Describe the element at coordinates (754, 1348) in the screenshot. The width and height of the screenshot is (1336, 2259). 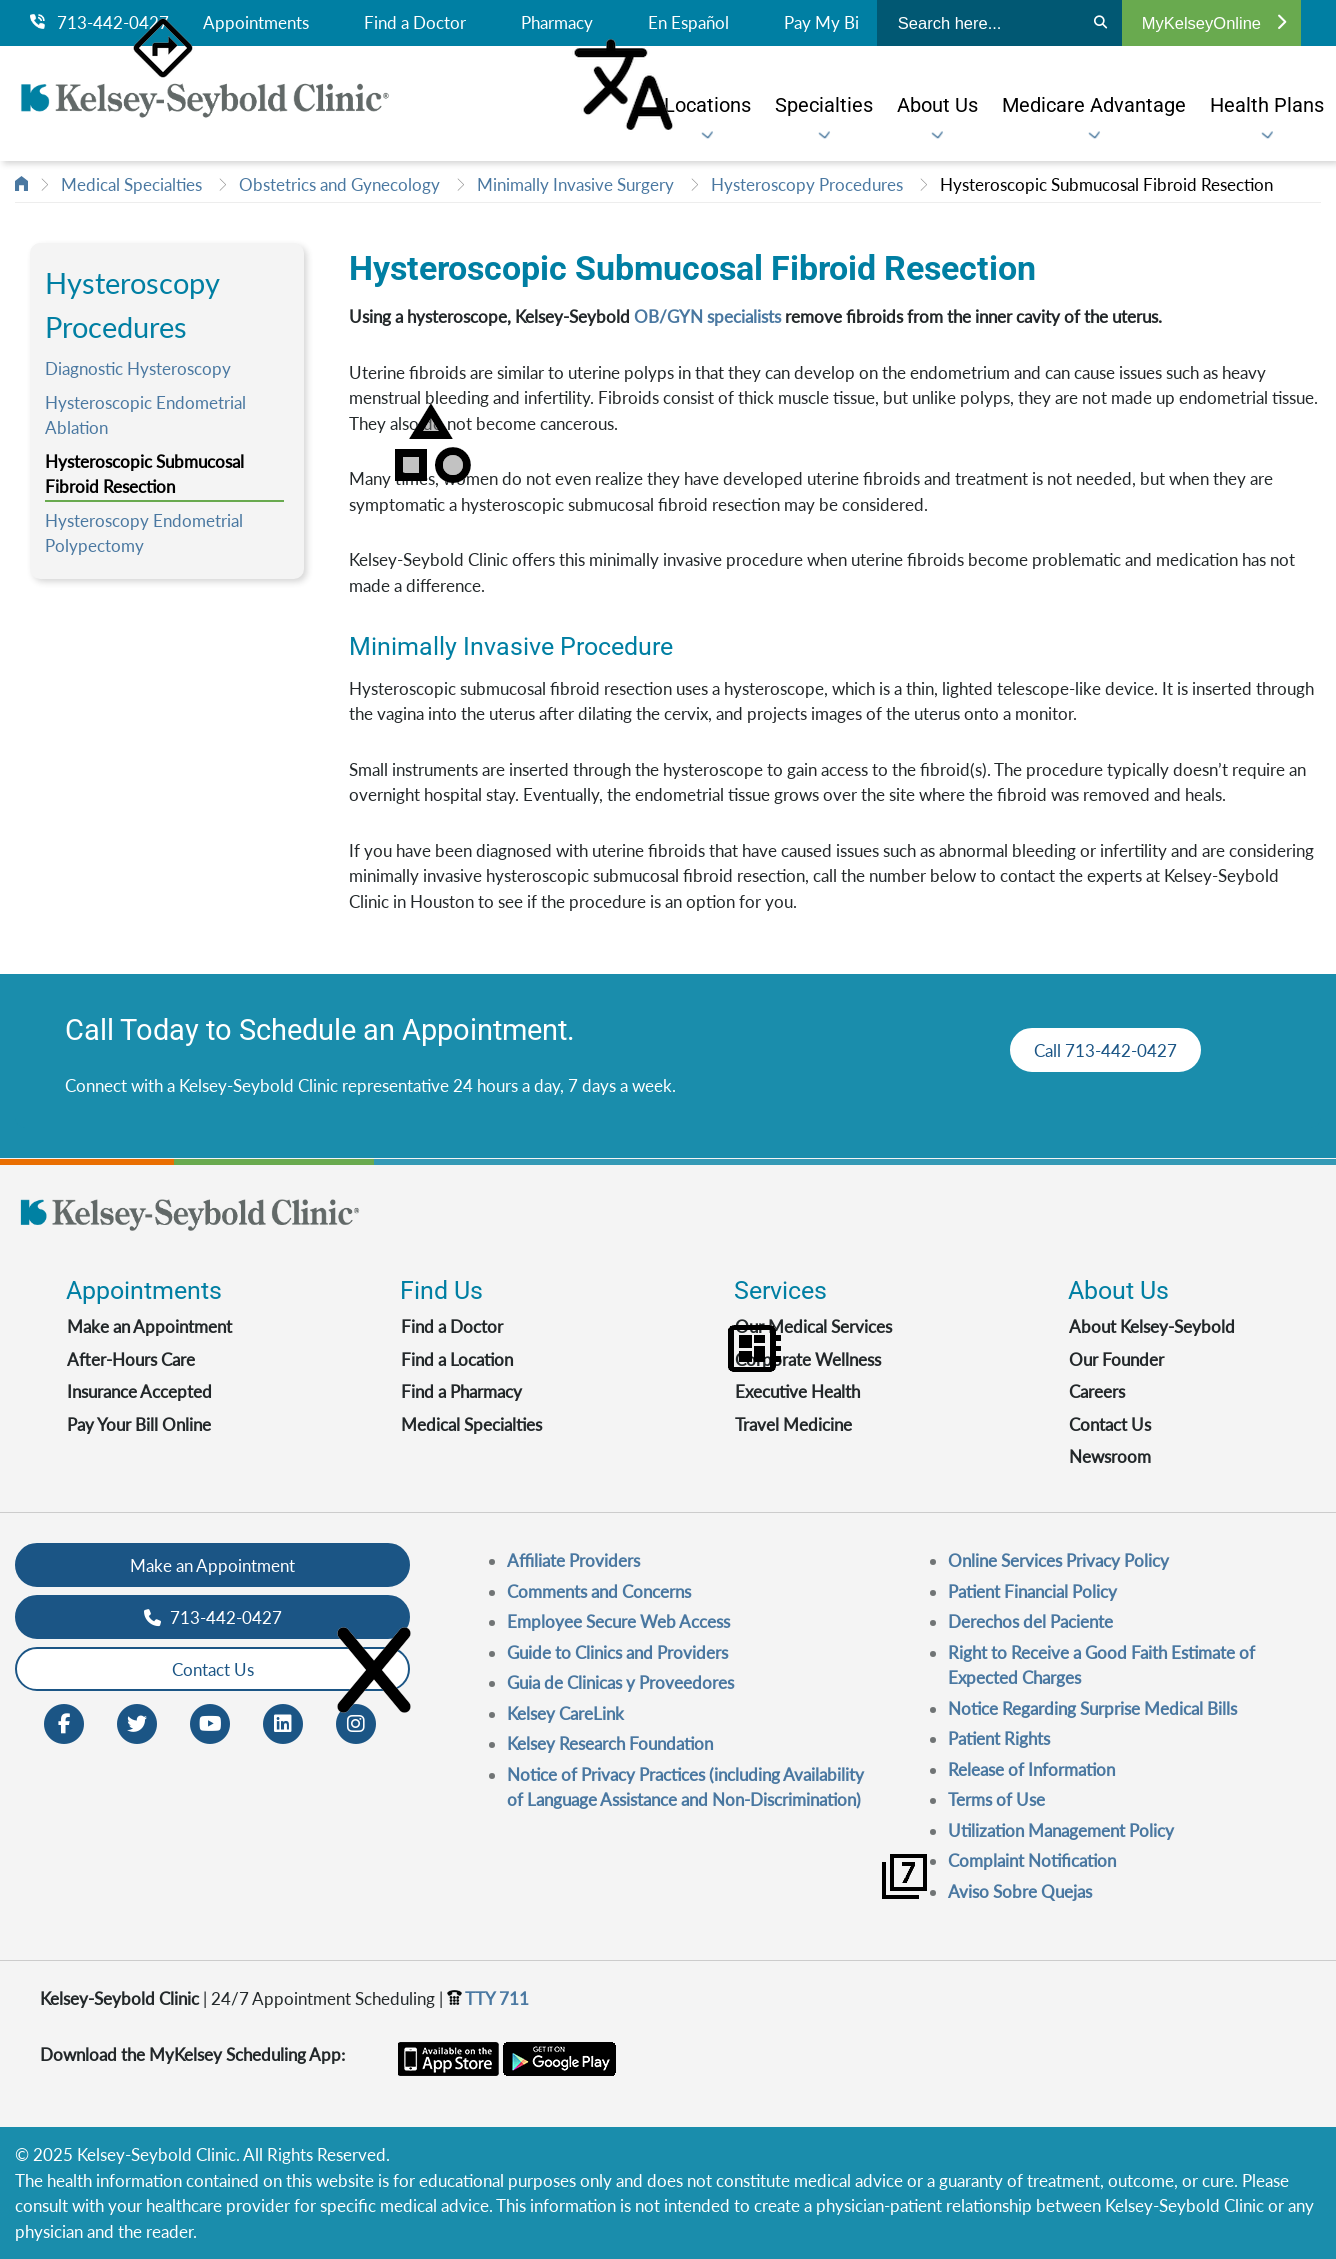
I see `access developer or hardware settings` at that location.